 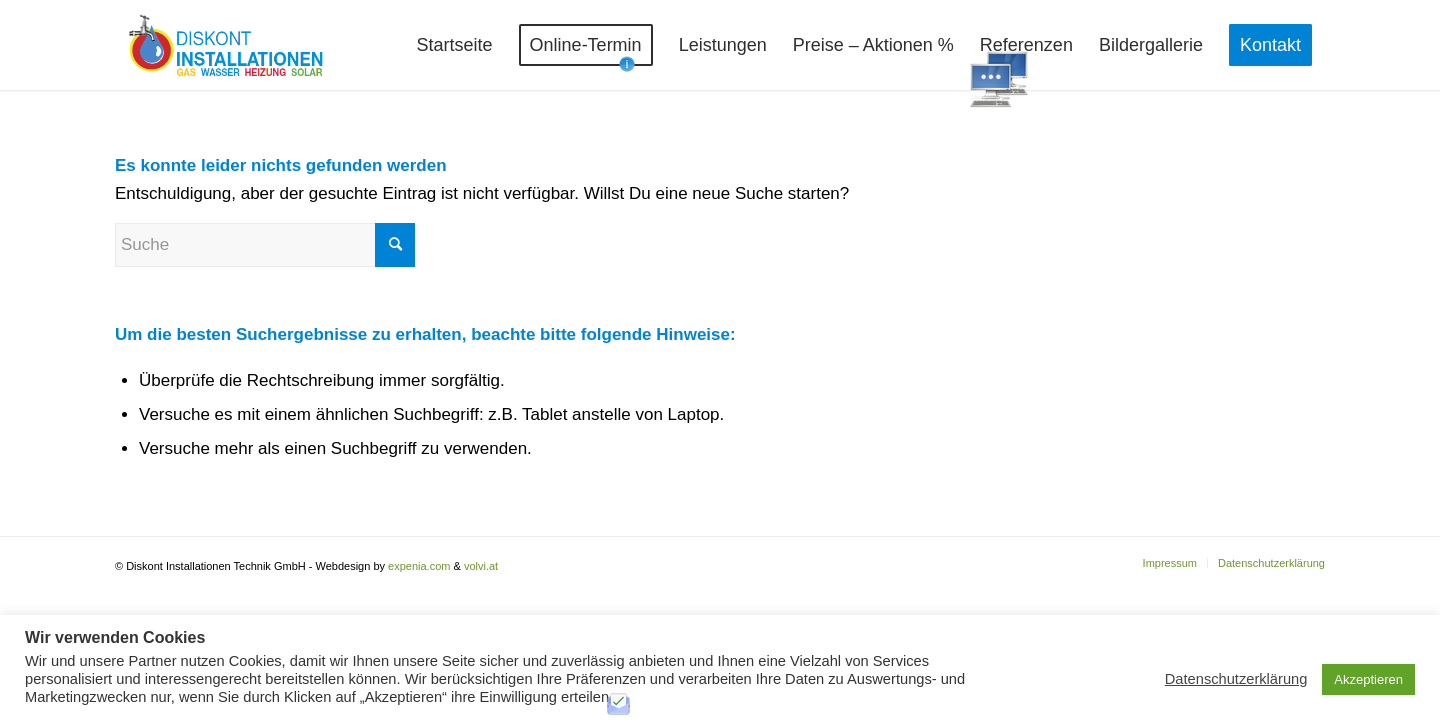 What do you see at coordinates (998, 79) in the screenshot?
I see `indicates data is being transmitted over the network` at bounding box center [998, 79].